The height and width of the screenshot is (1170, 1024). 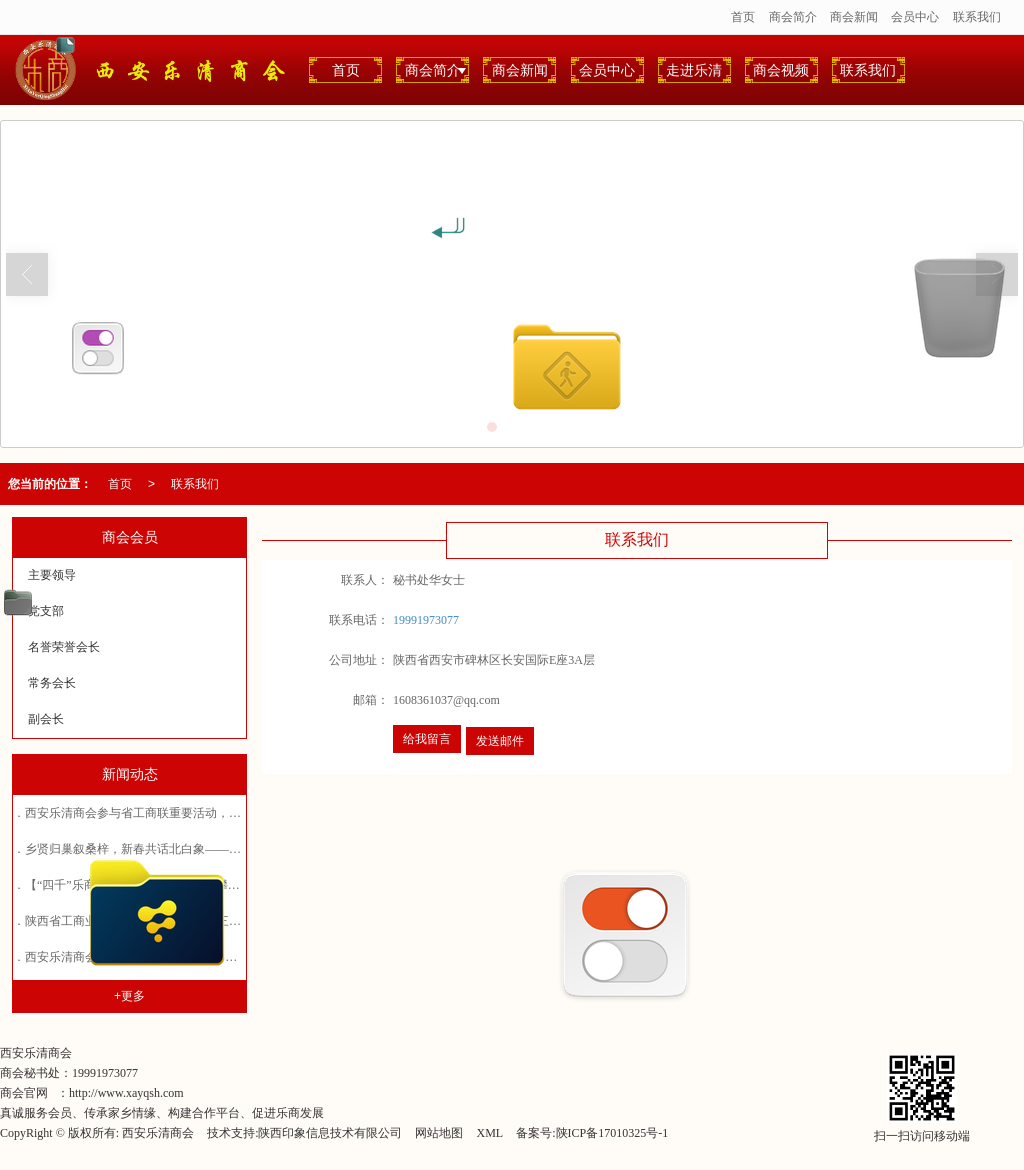 What do you see at coordinates (567, 367) in the screenshot?
I see `access the public folder for shared files` at bounding box center [567, 367].